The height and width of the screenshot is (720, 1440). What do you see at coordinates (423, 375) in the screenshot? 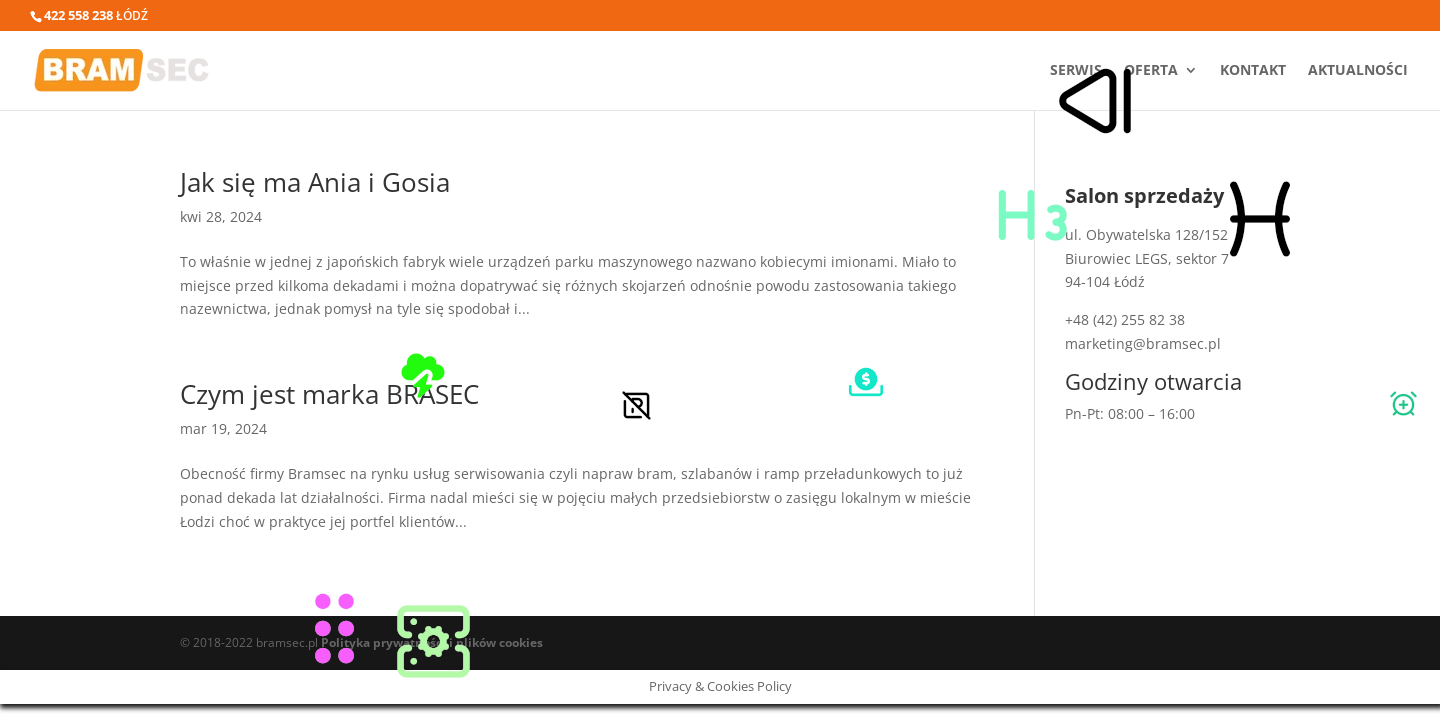
I see `indicates thunderstorm or severe weather conditions` at bounding box center [423, 375].